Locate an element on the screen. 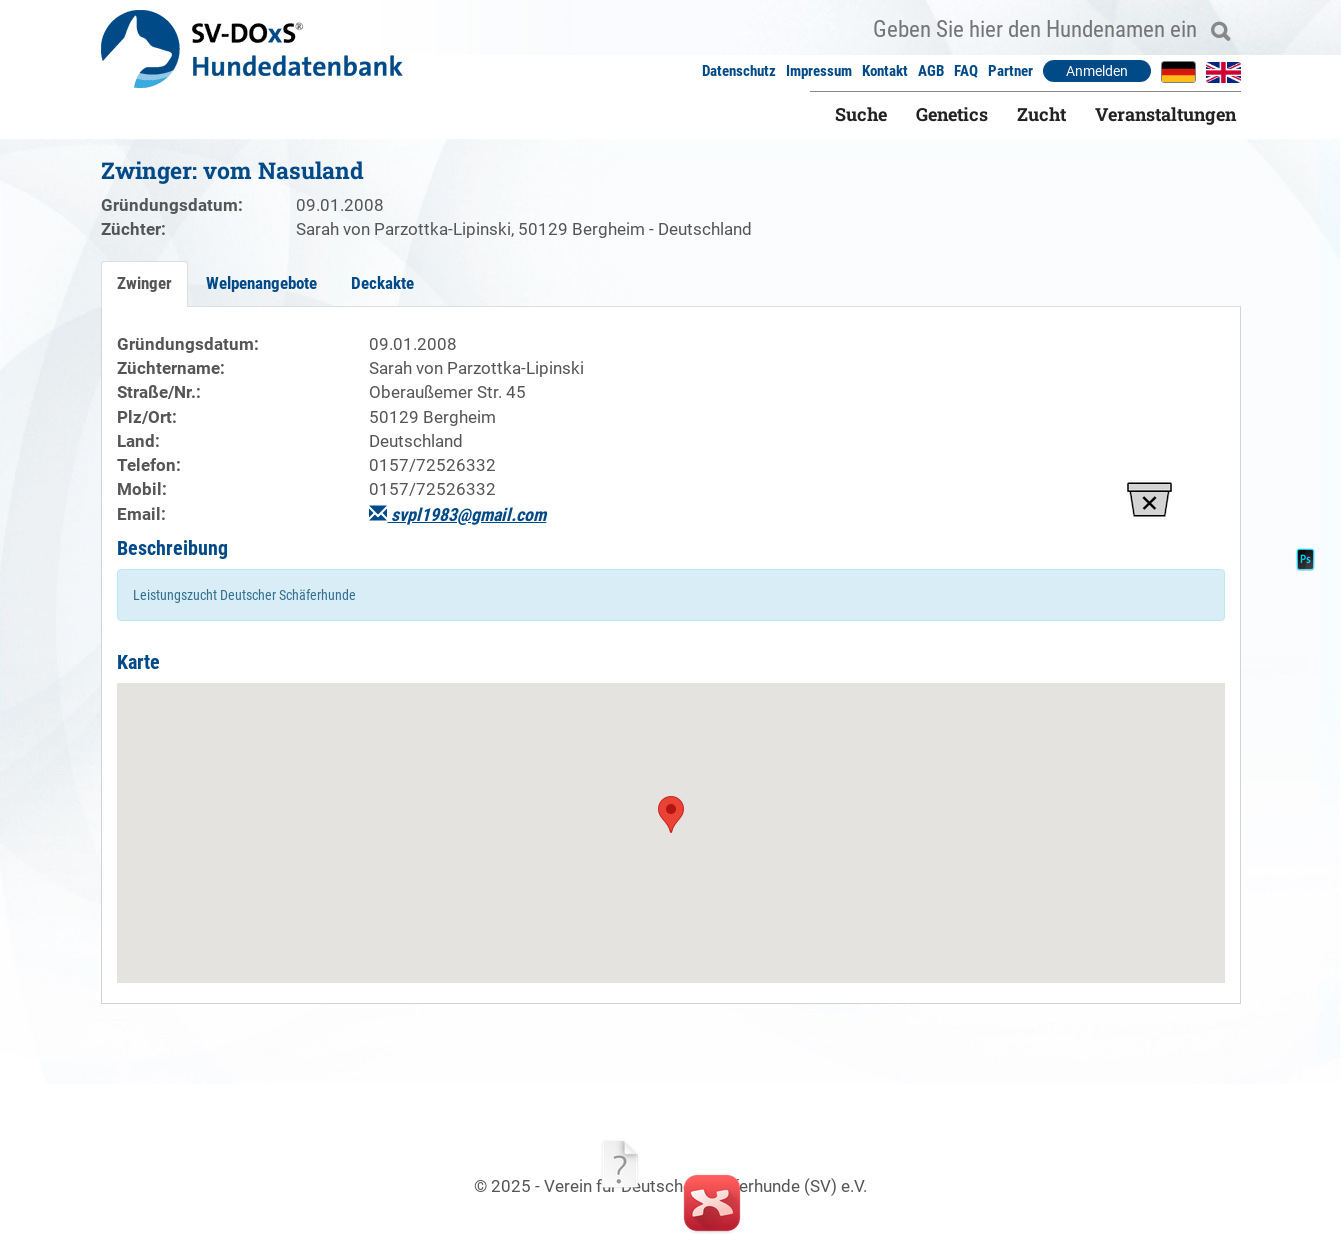 The width and height of the screenshot is (1341, 1259). open xmind mind mapping application is located at coordinates (712, 1203).